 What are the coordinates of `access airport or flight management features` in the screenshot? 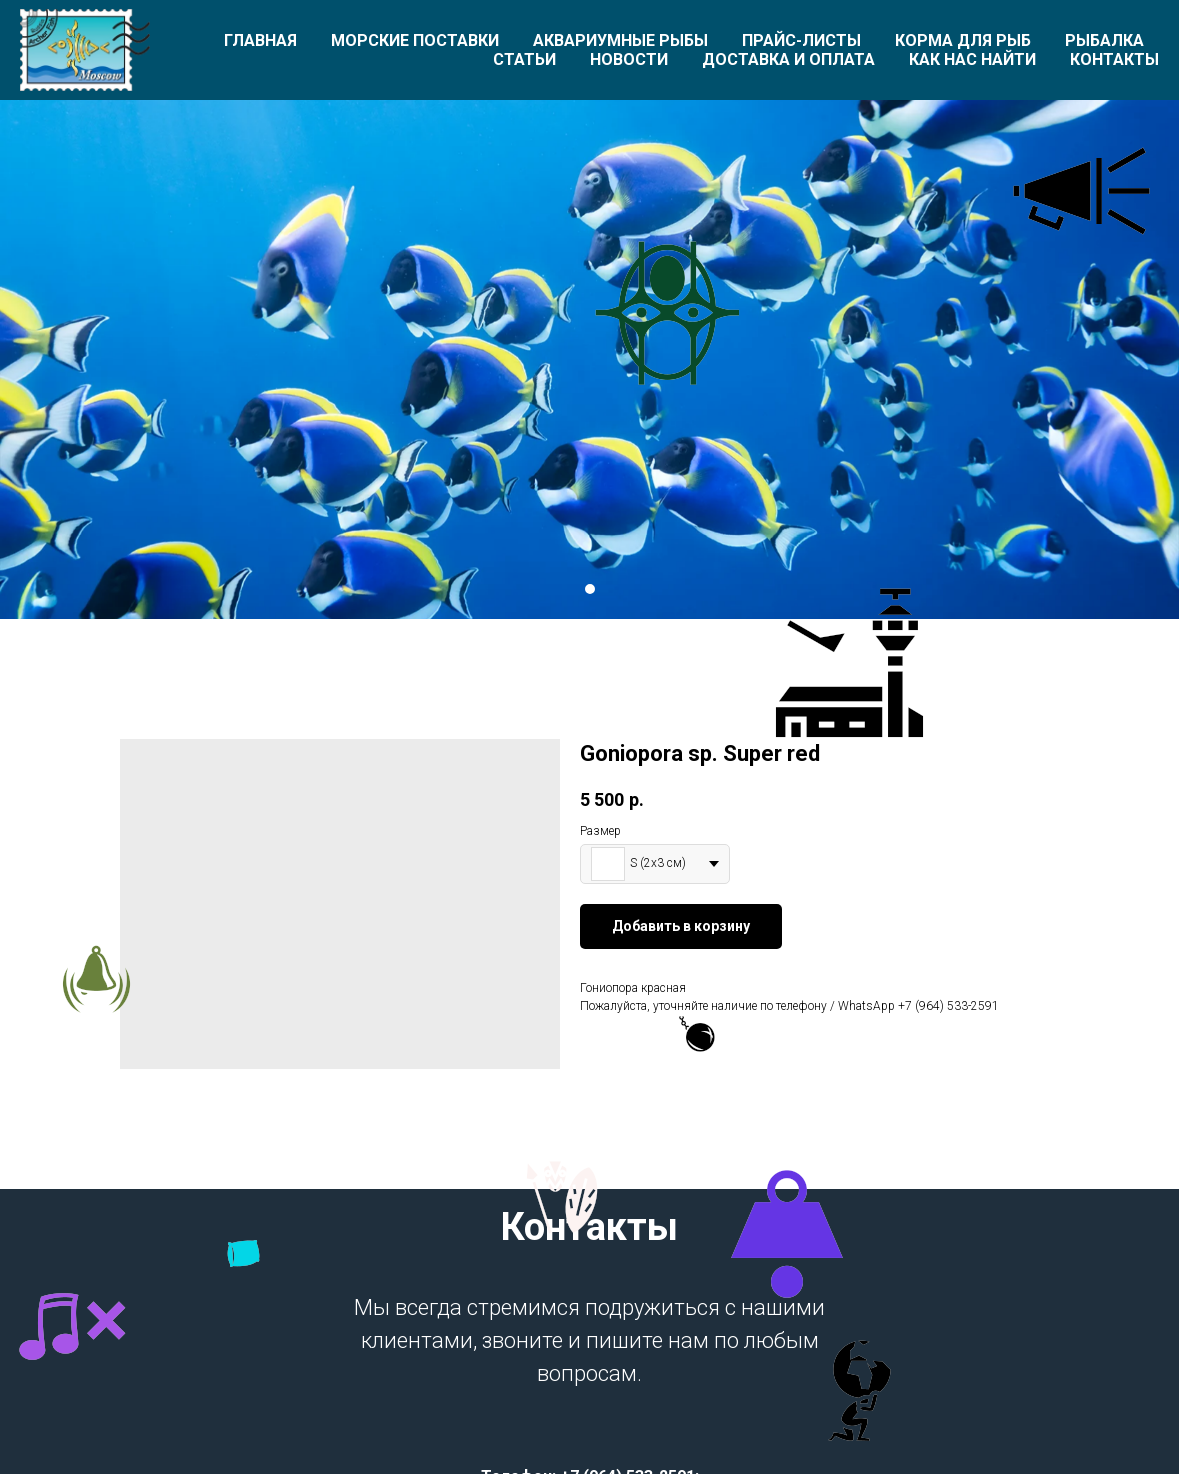 It's located at (849, 663).